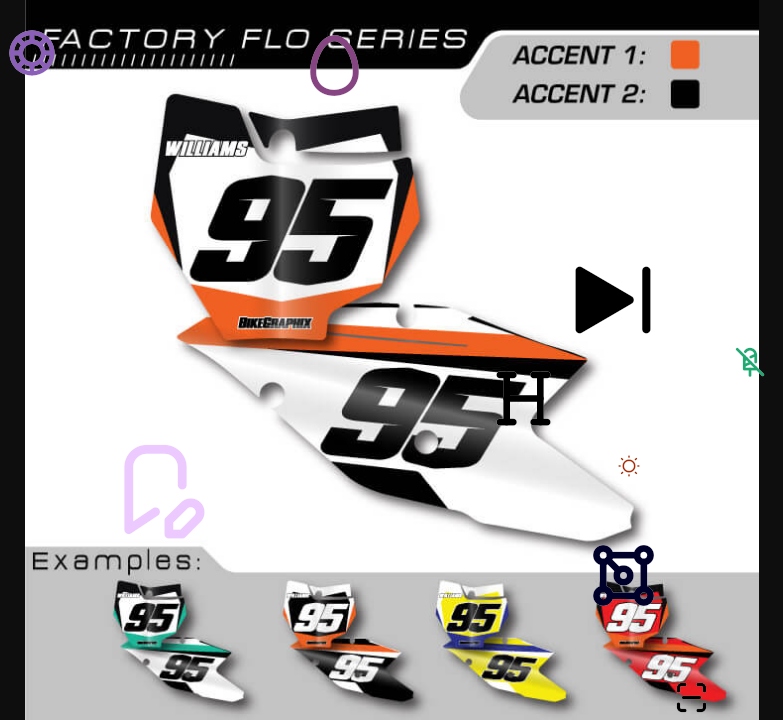 The image size is (783, 720). I want to click on apply heading format to selected text, so click(523, 398).